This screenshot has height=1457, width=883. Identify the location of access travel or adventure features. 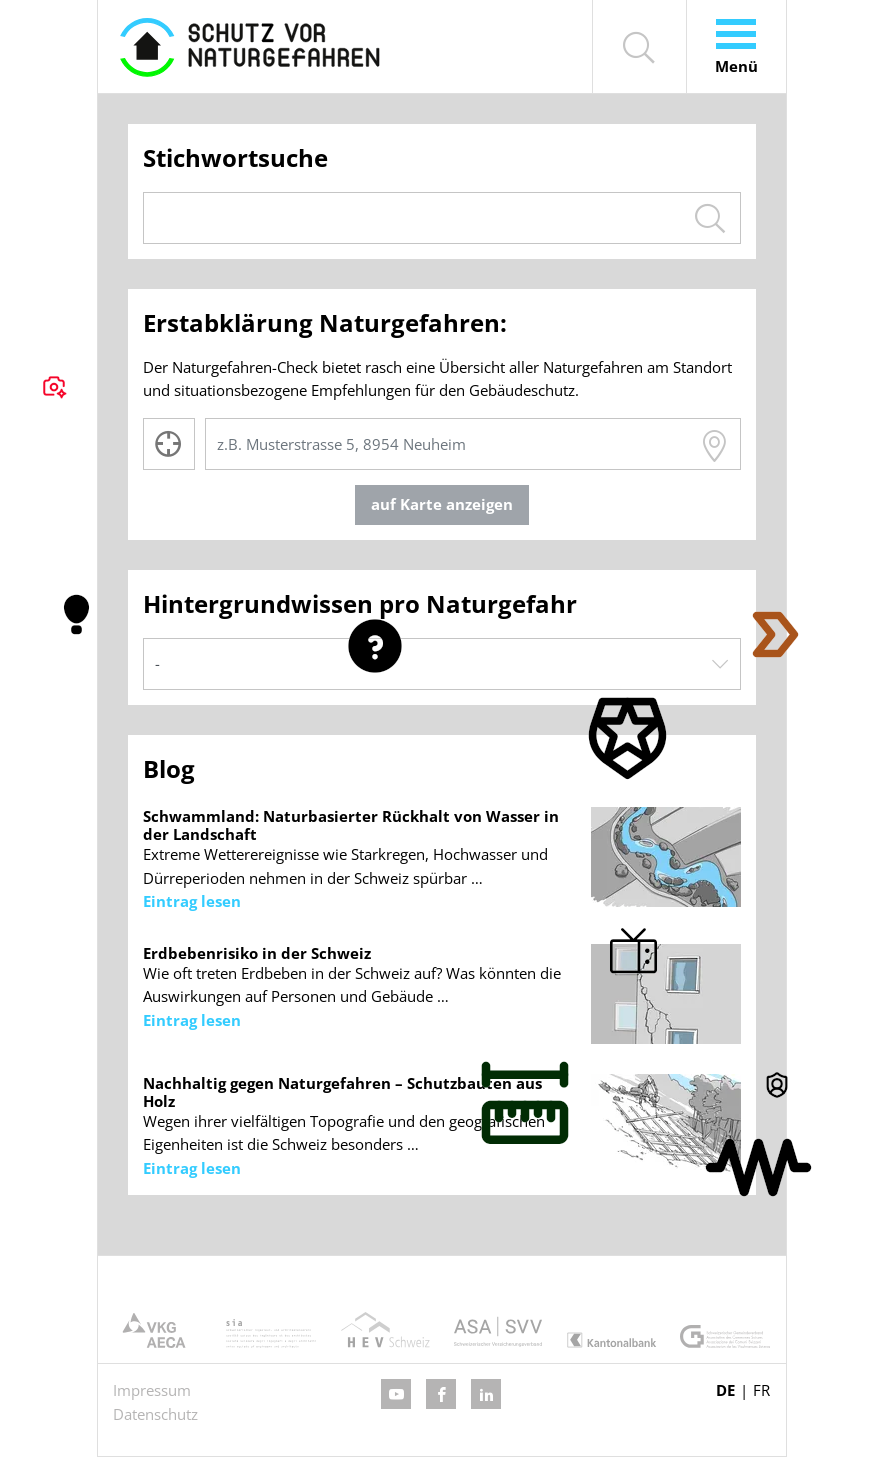
(76, 614).